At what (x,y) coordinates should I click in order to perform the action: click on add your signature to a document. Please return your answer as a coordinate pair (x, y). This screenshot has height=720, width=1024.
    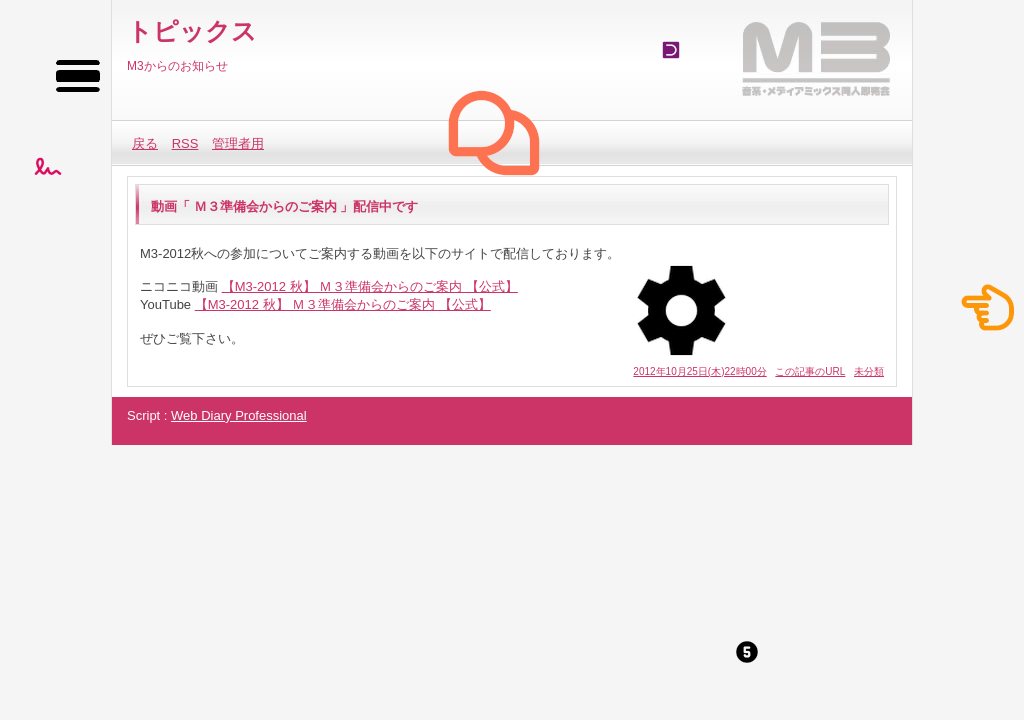
    Looking at the image, I should click on (48, 167).